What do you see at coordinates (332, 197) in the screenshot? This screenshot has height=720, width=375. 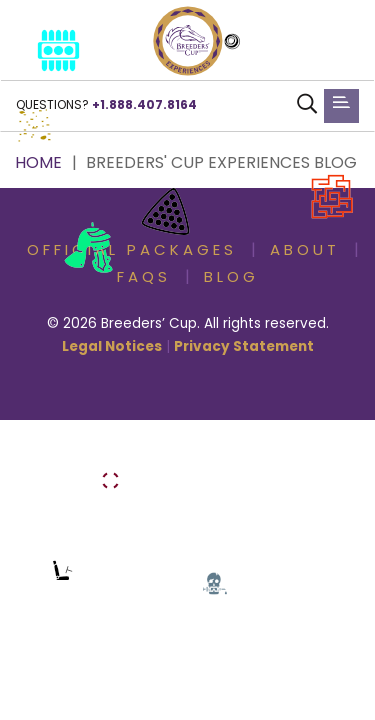 I see `access puzzle or maze game` at bounding box center [332, 197].